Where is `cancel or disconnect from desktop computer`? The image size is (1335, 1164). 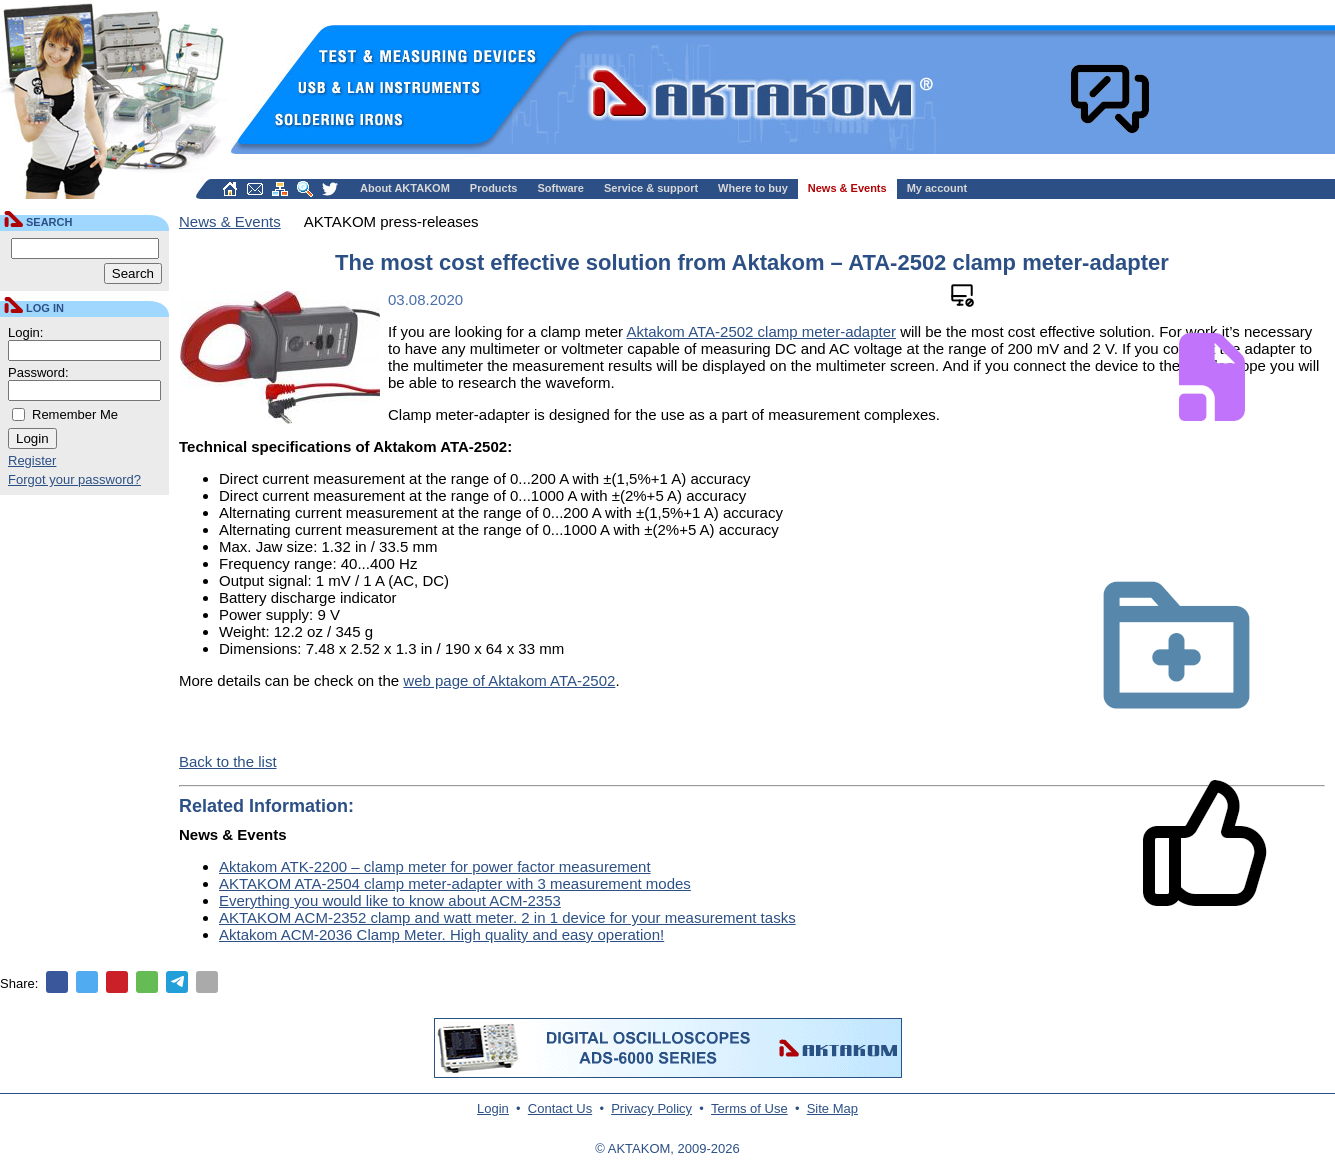 cancel or disconnect from desktop computer is located at coordinates (962, 295).